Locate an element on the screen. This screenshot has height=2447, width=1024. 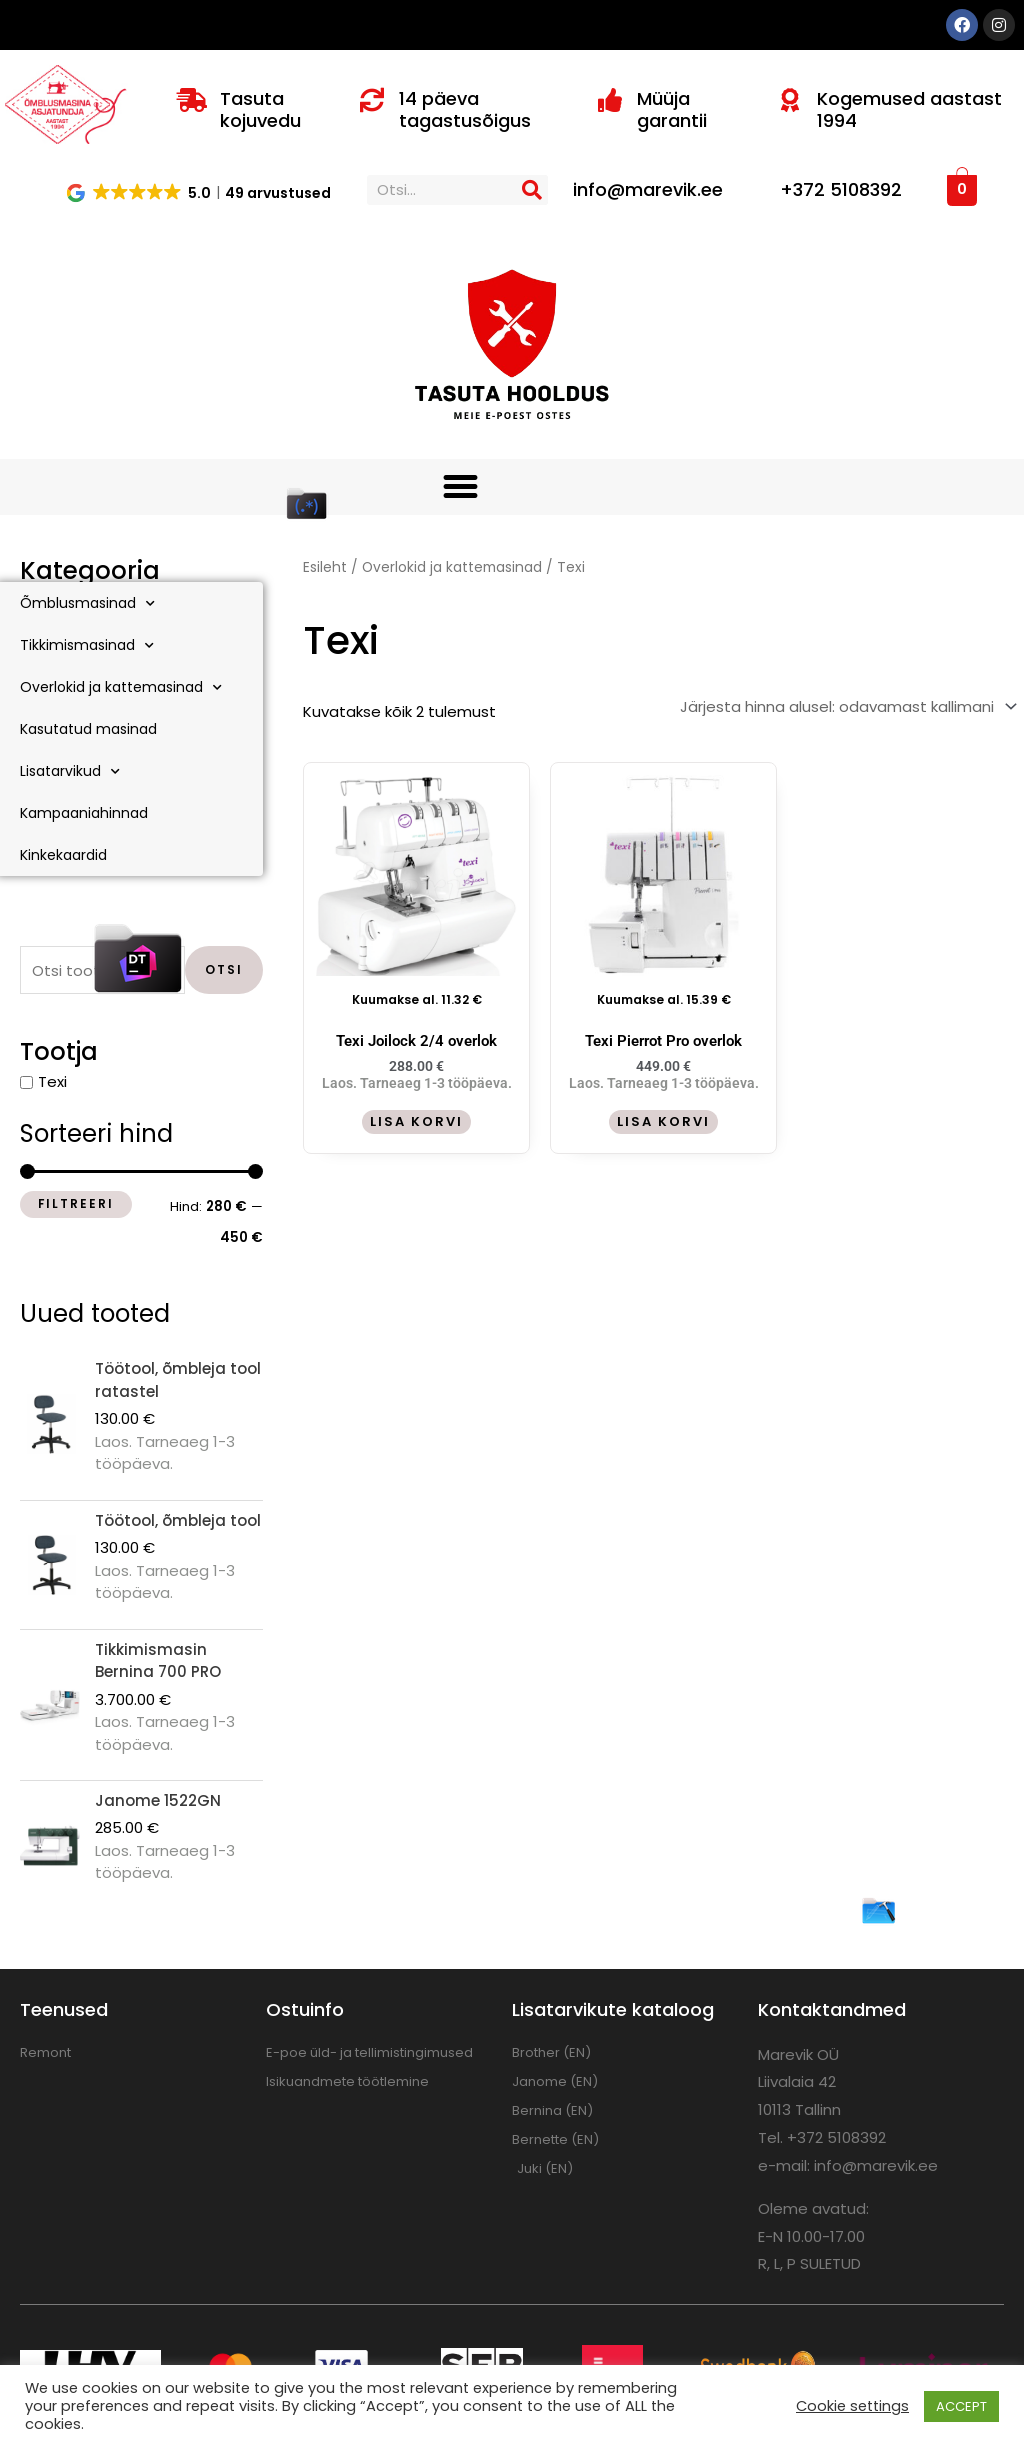
open xcode projects folder is located at coordinates (878, 1911).